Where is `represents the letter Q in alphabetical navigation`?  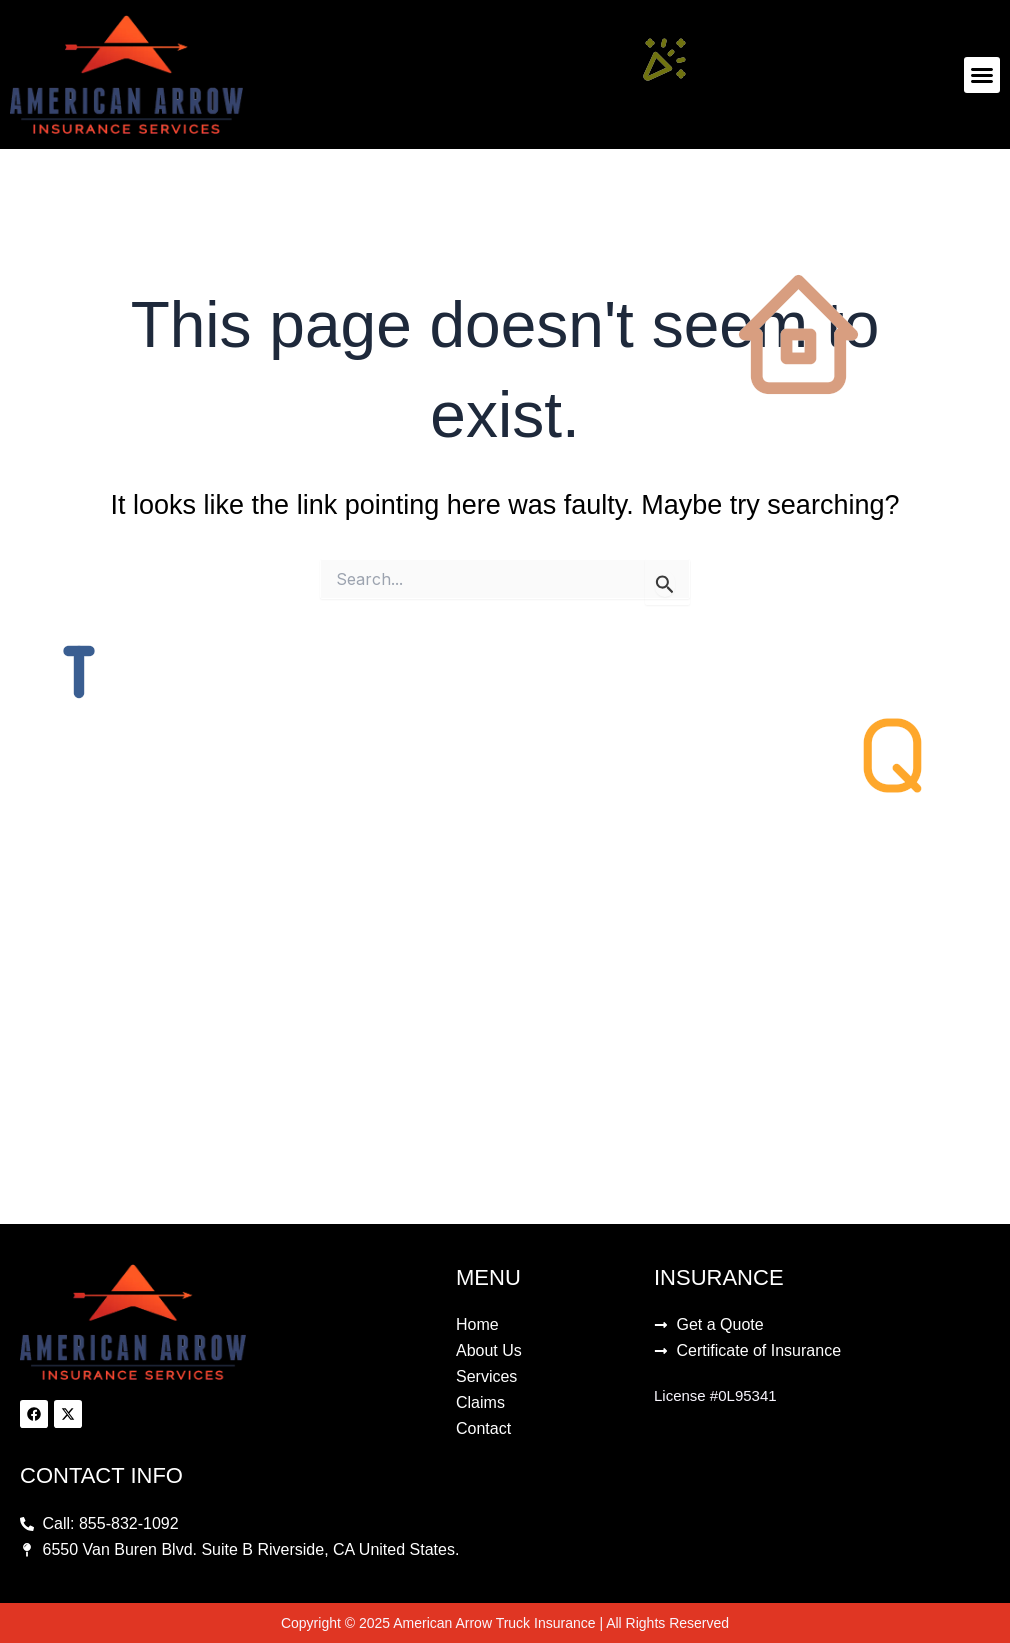
represents the letter Q in alphabetical navigation is located at coordinates (892, 755).